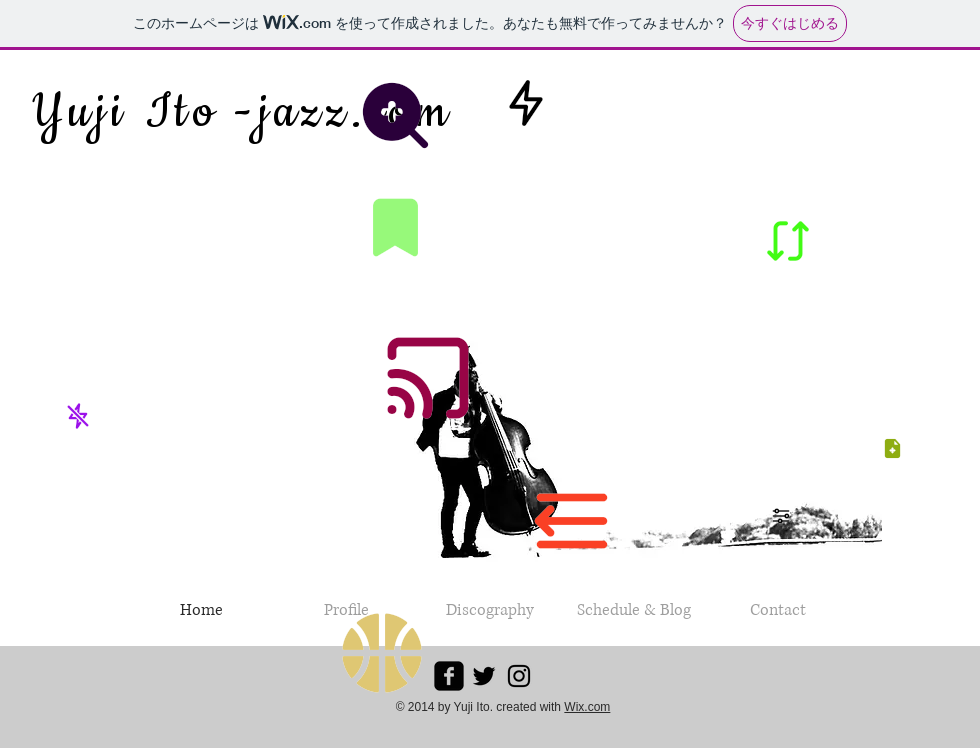  Describe the element at coordinates (428, 378) in the screenshot. I see `cast media to a nearby device` at that location.